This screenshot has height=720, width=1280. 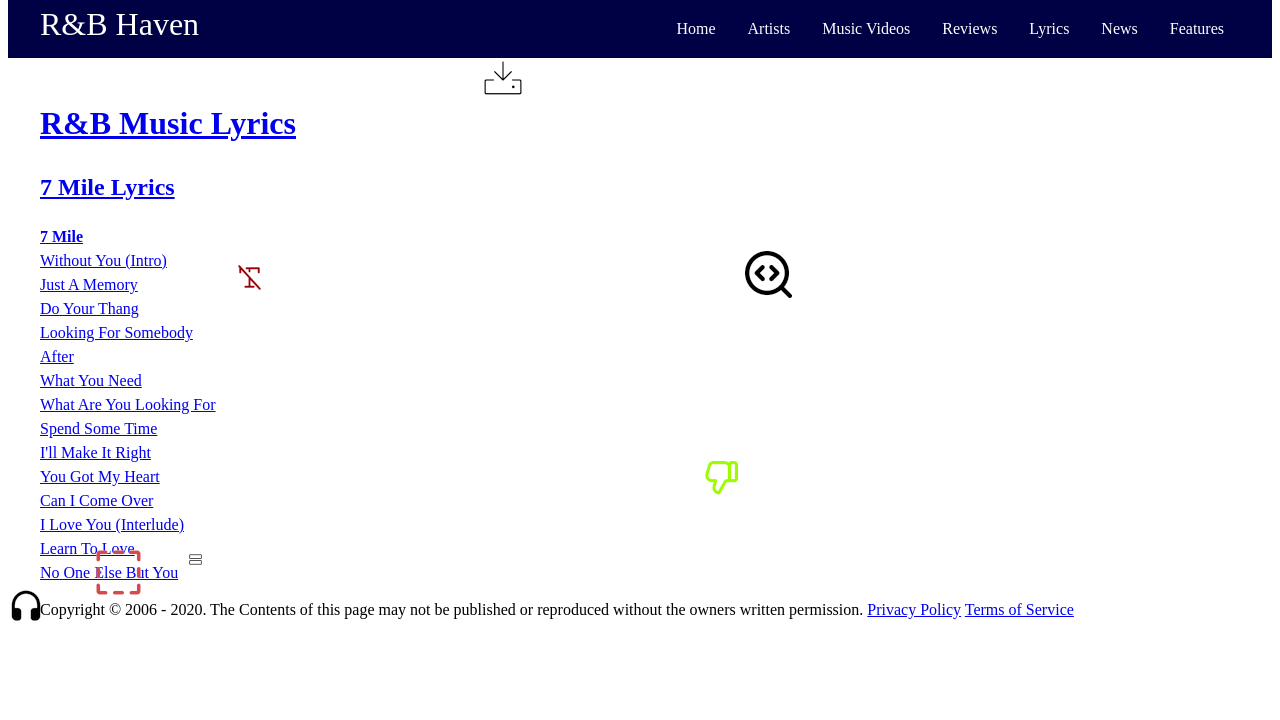 What do you see at coordinates (26, 608) in the screenshot?
I see `access audio or voice support` at bounding box center [26, 608].